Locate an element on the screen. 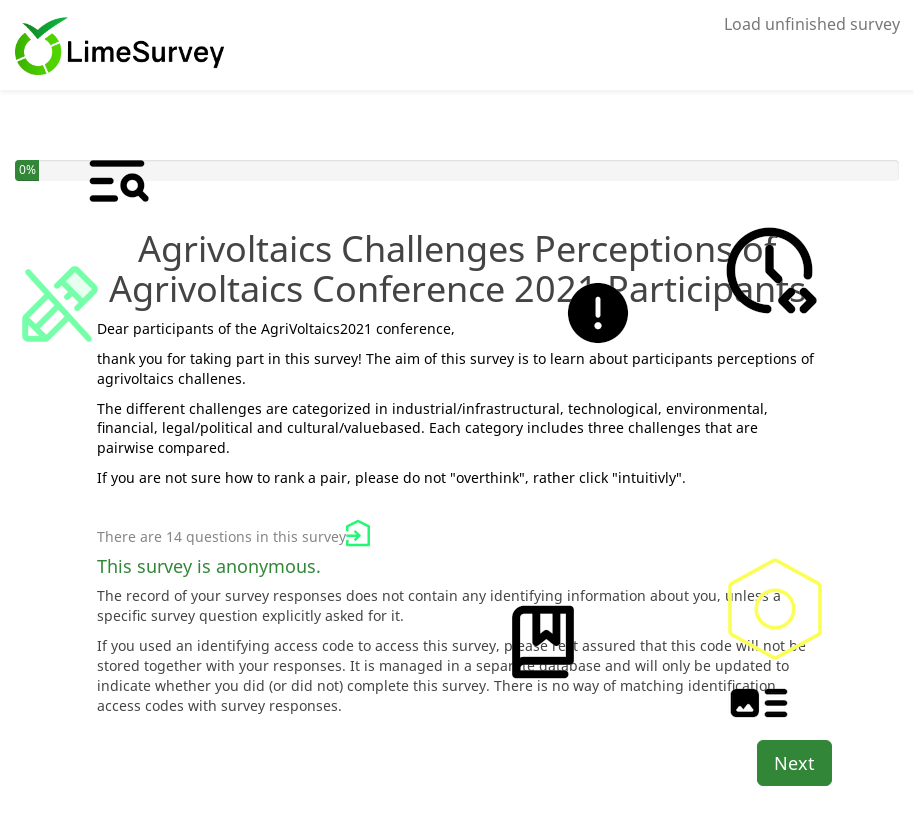  search within a list is located at coordinates (117, 181).